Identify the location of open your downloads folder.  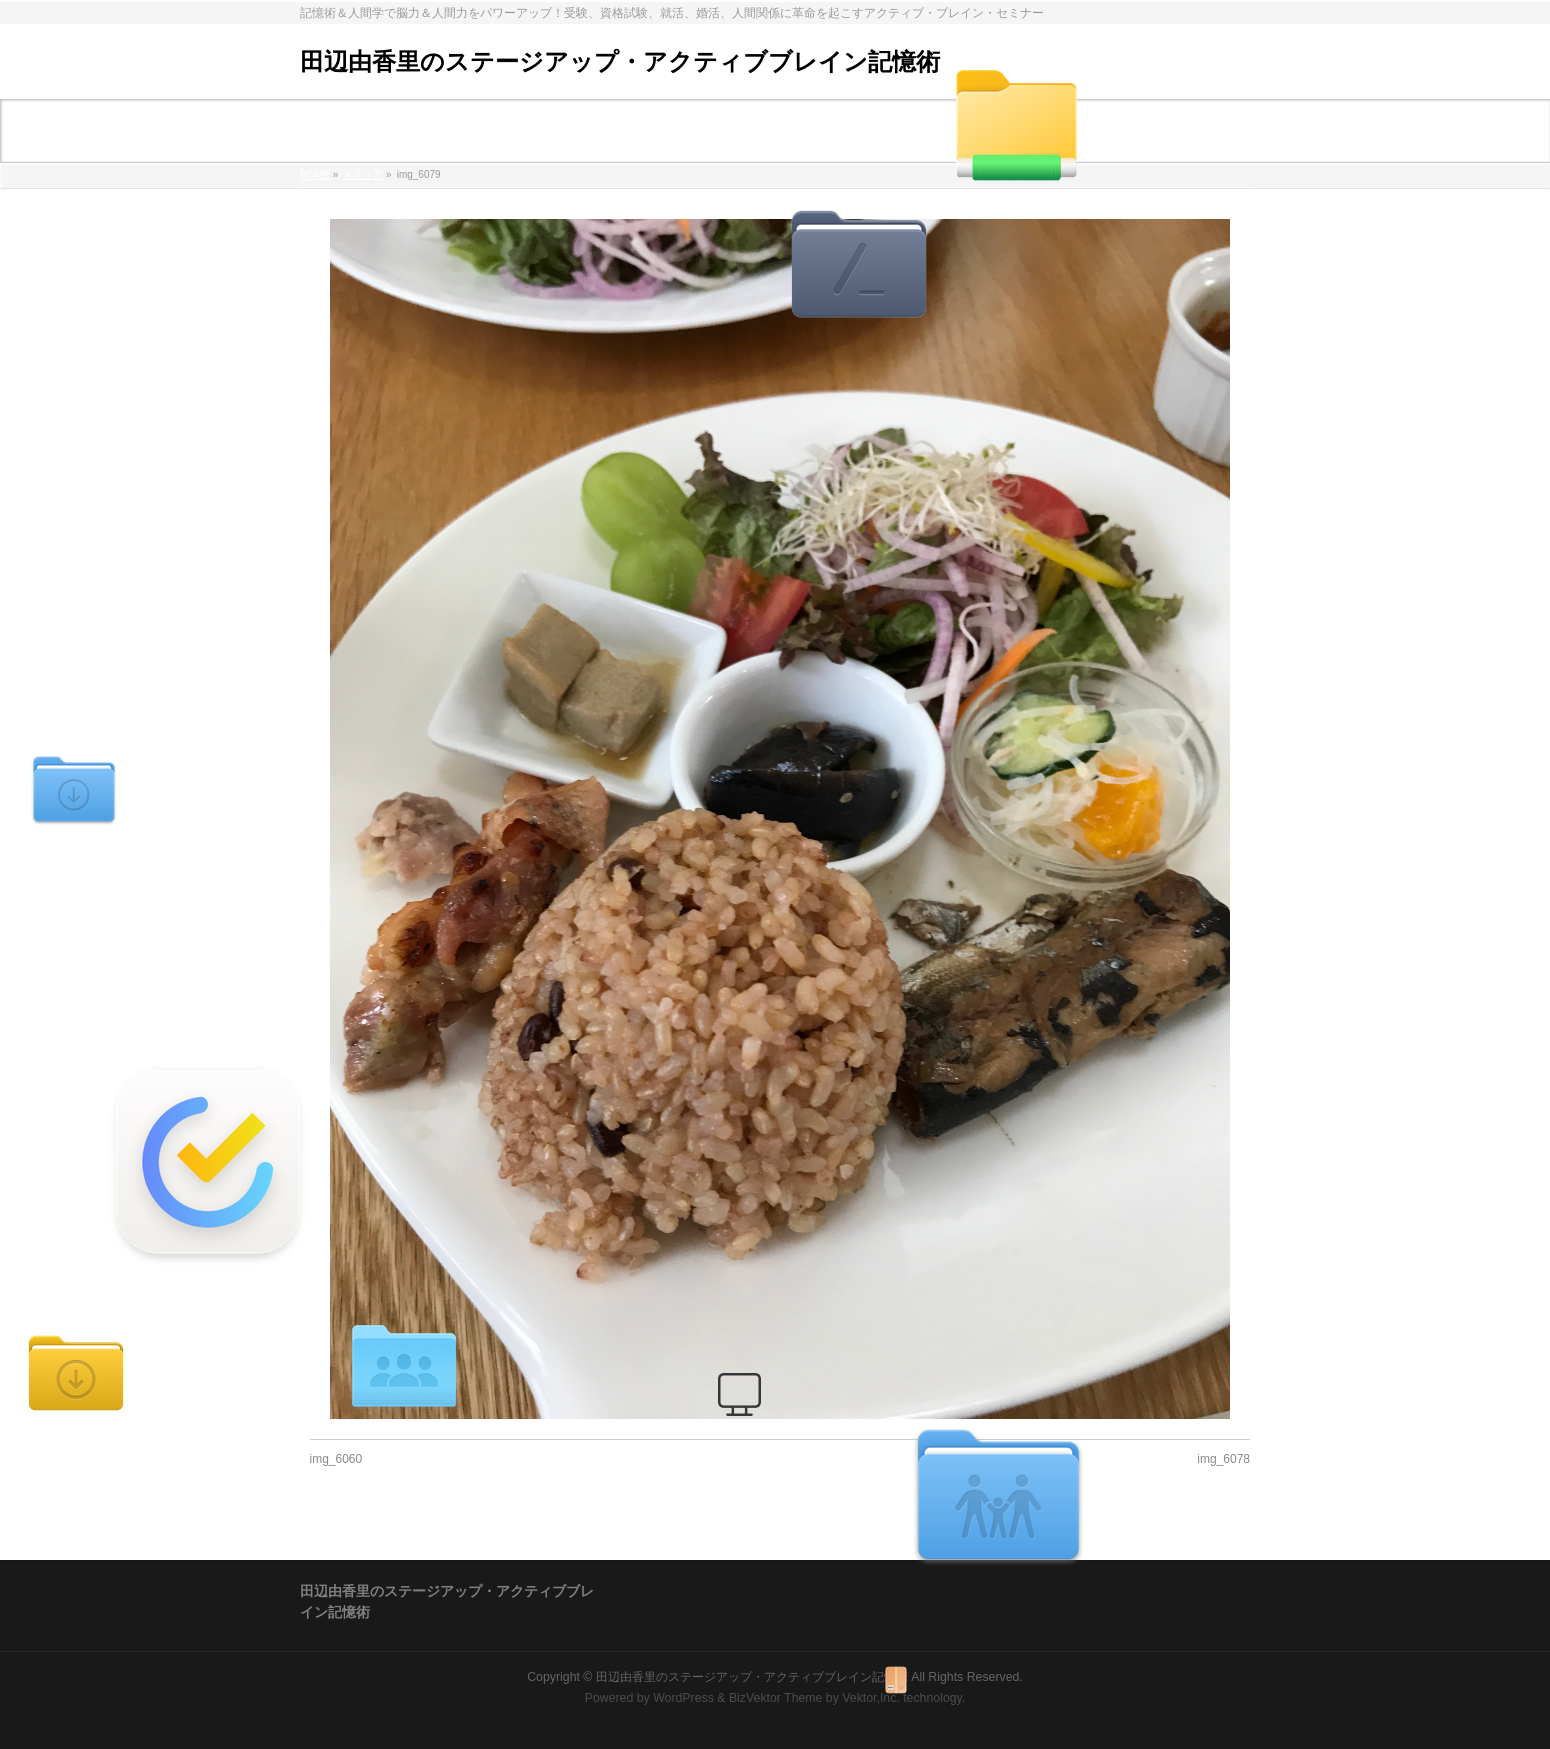
(74, 789).